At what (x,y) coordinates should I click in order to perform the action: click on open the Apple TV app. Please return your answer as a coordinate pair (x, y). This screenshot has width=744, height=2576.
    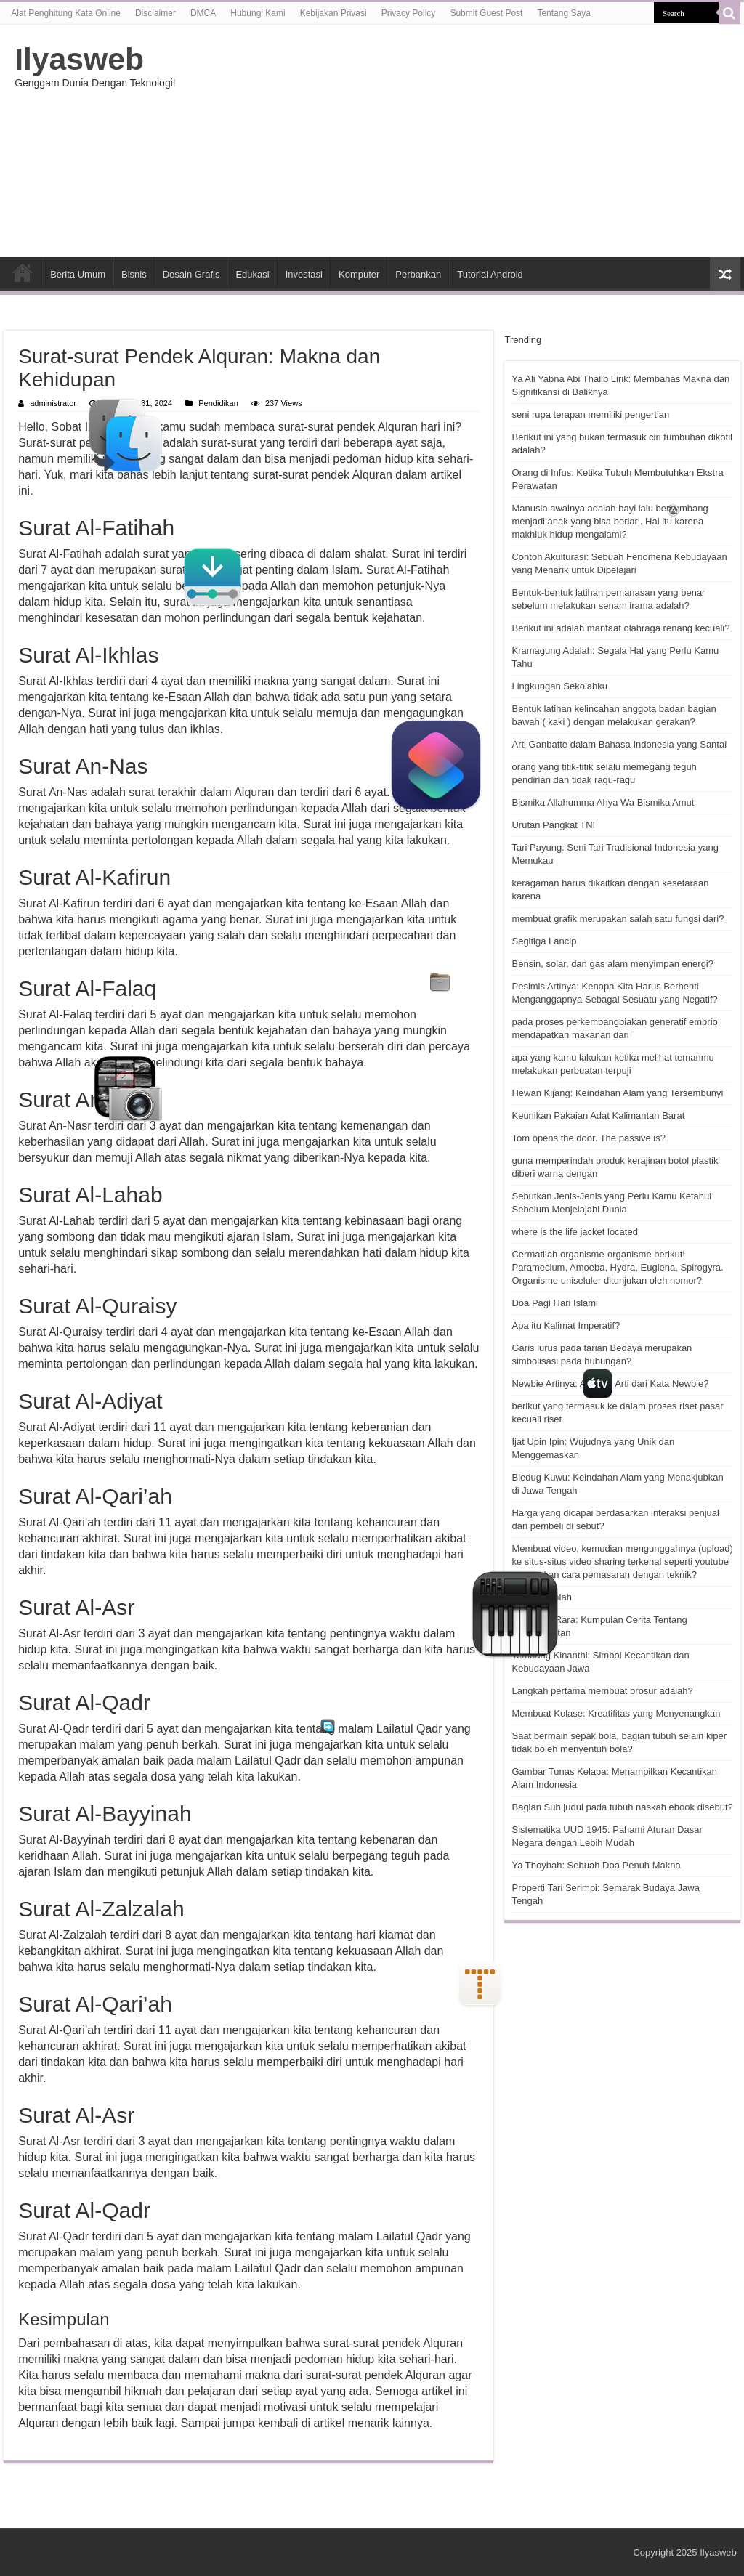
    Looking at the image, I should click on (597, 1383).